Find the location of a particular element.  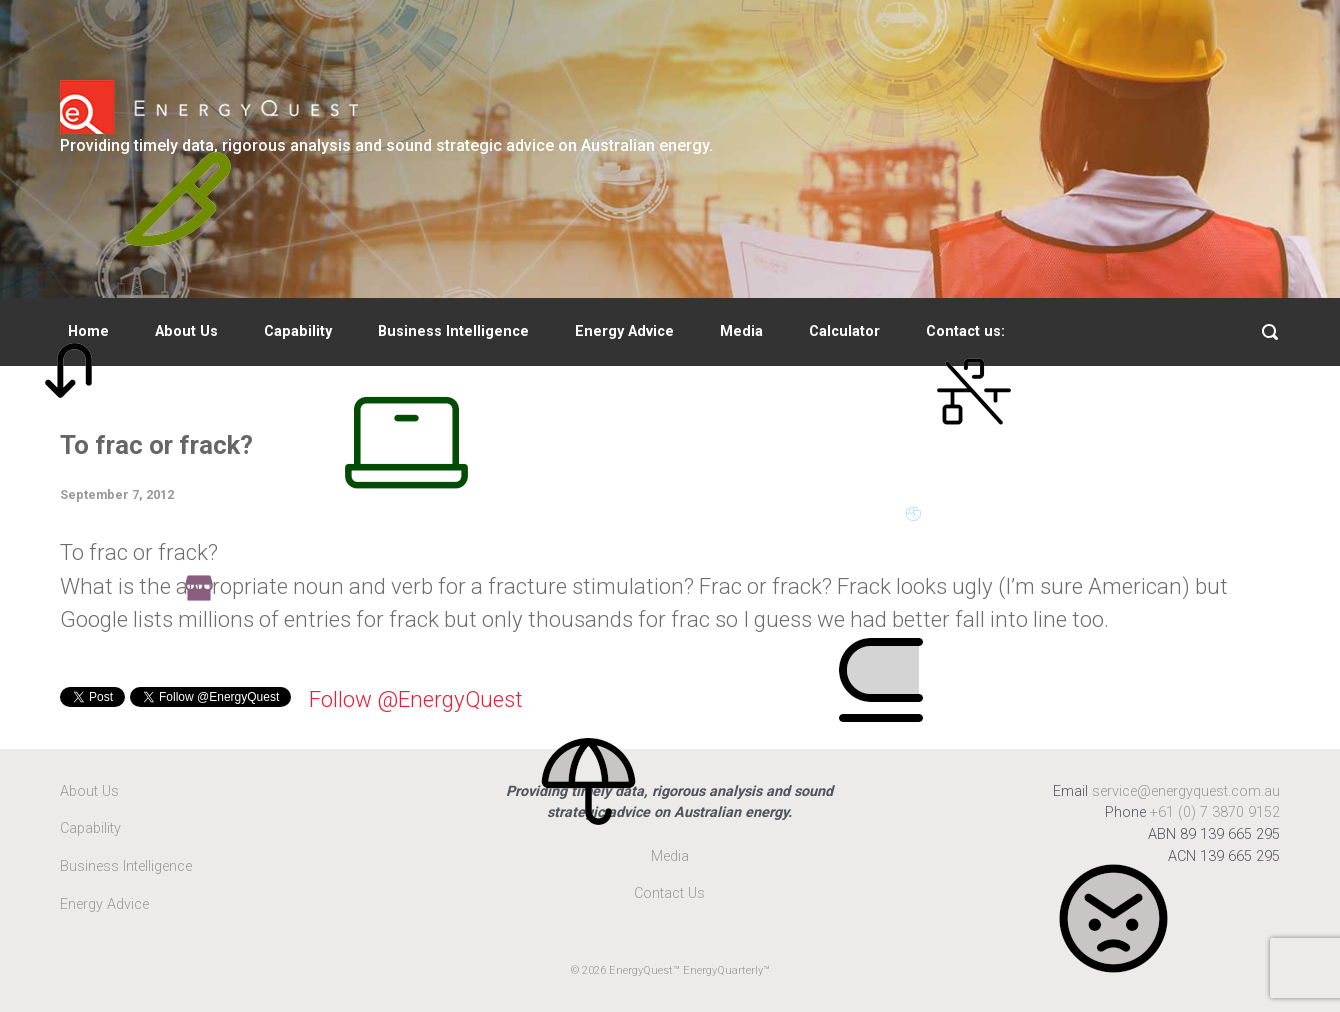

undo or reverse last action is located at coordinates (70, 370).